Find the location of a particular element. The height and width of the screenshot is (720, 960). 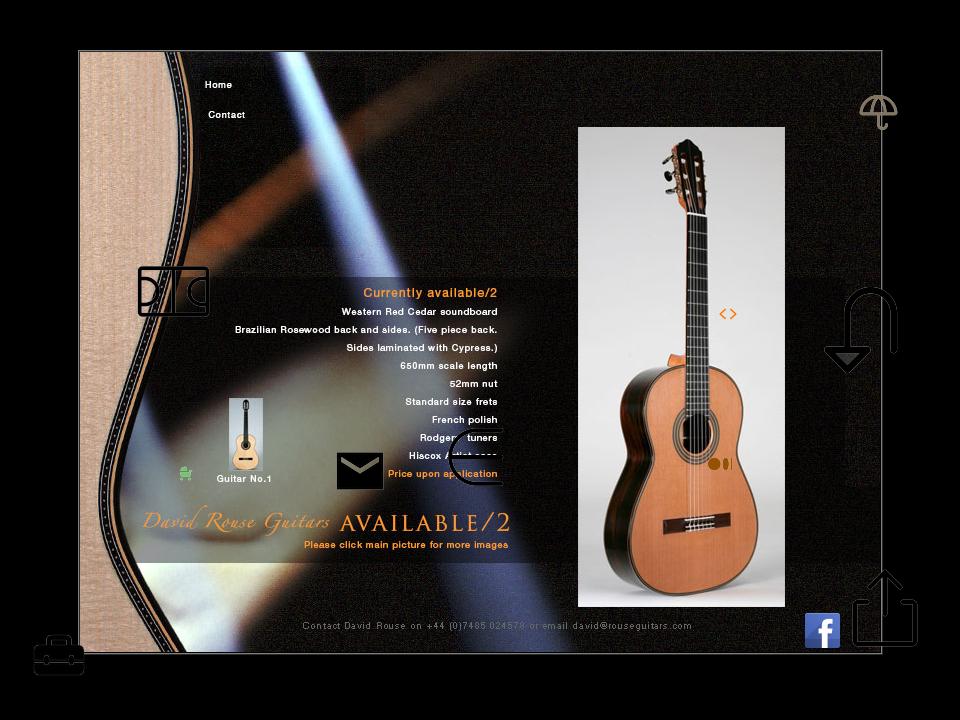

indicates set membership in mathematical notation is located at coordinates (477, 457).